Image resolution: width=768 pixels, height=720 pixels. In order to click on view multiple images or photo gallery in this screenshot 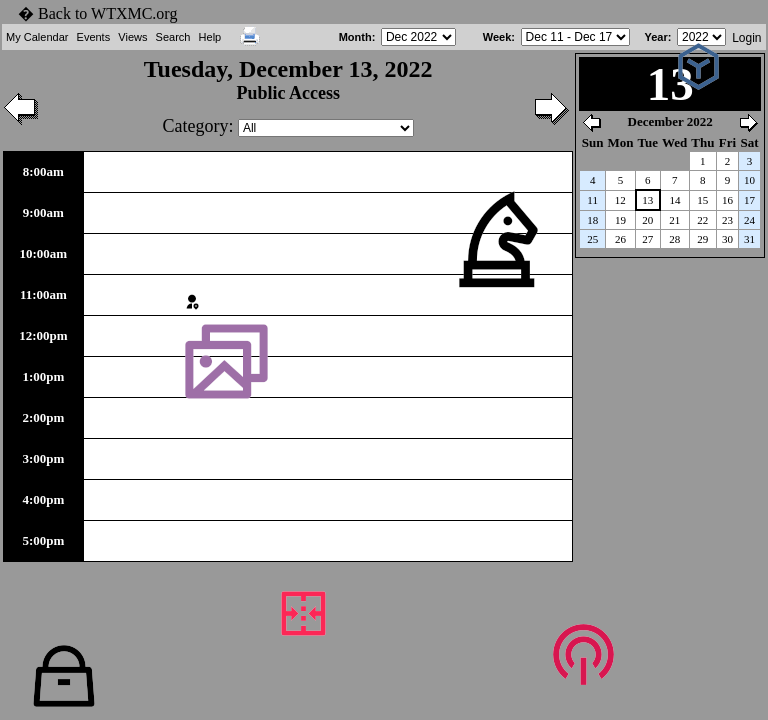, I will do `click(226, 361)`.